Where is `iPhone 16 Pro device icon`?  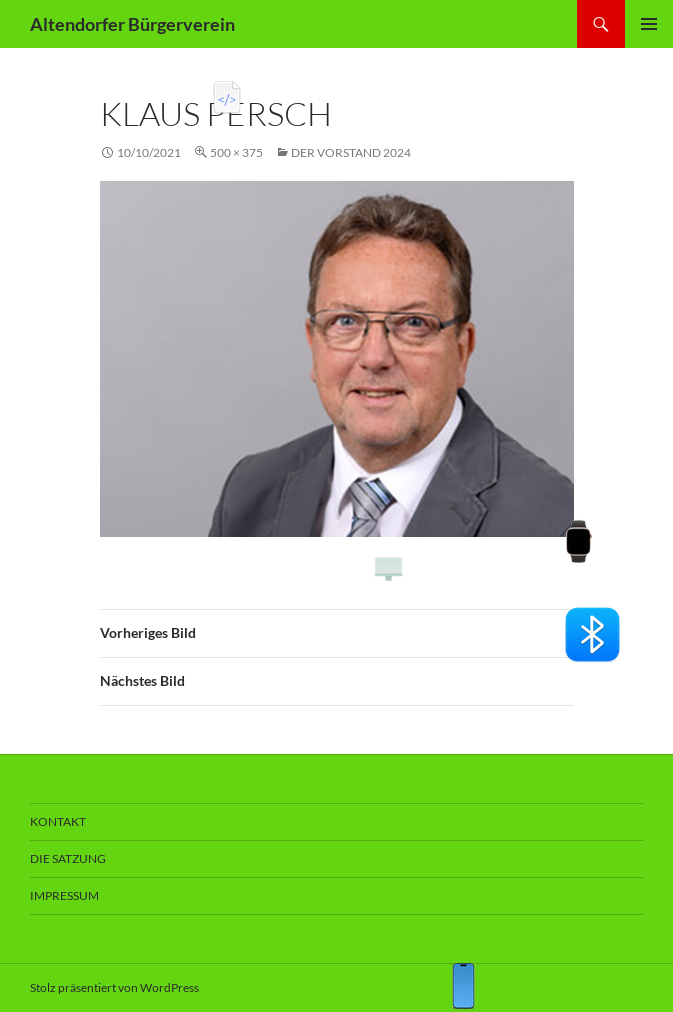 iPhone 16 Pro device icon is located at coordinates (463, 986).